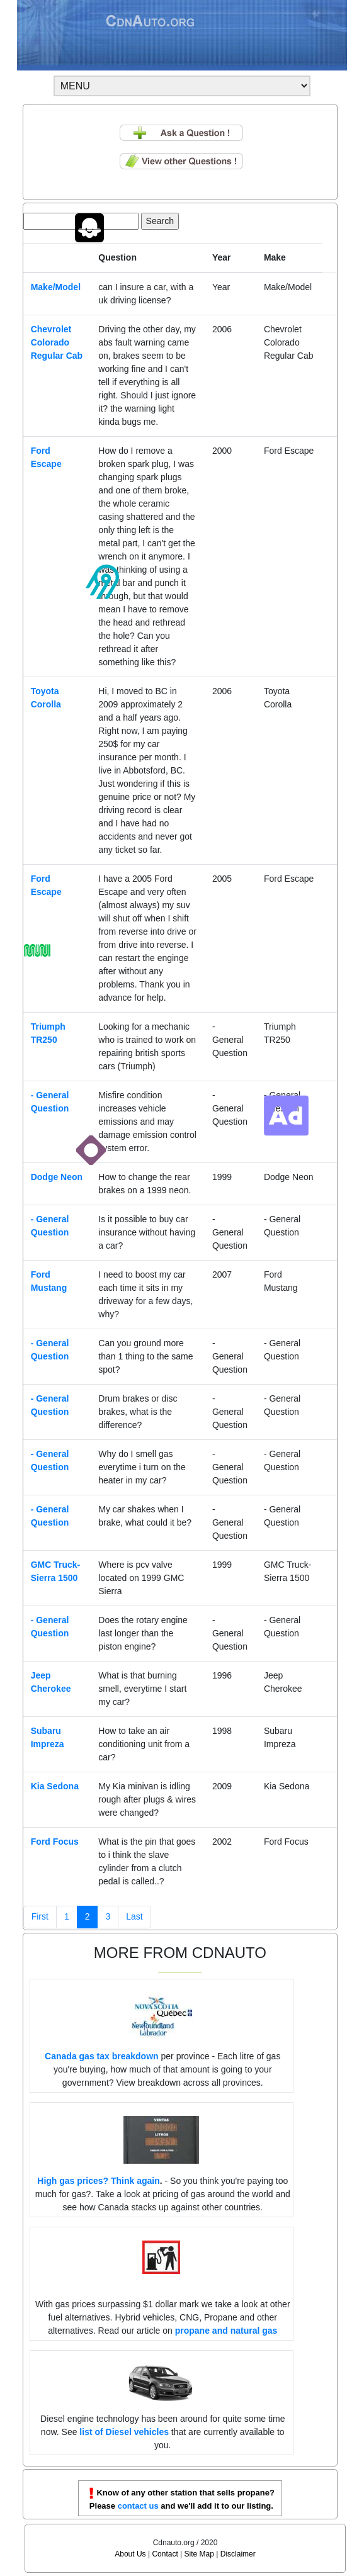  Describe the element at coordinates (37, 950) in the screenshot. I see `san francisco municipal railway (muni) logo` at that location.